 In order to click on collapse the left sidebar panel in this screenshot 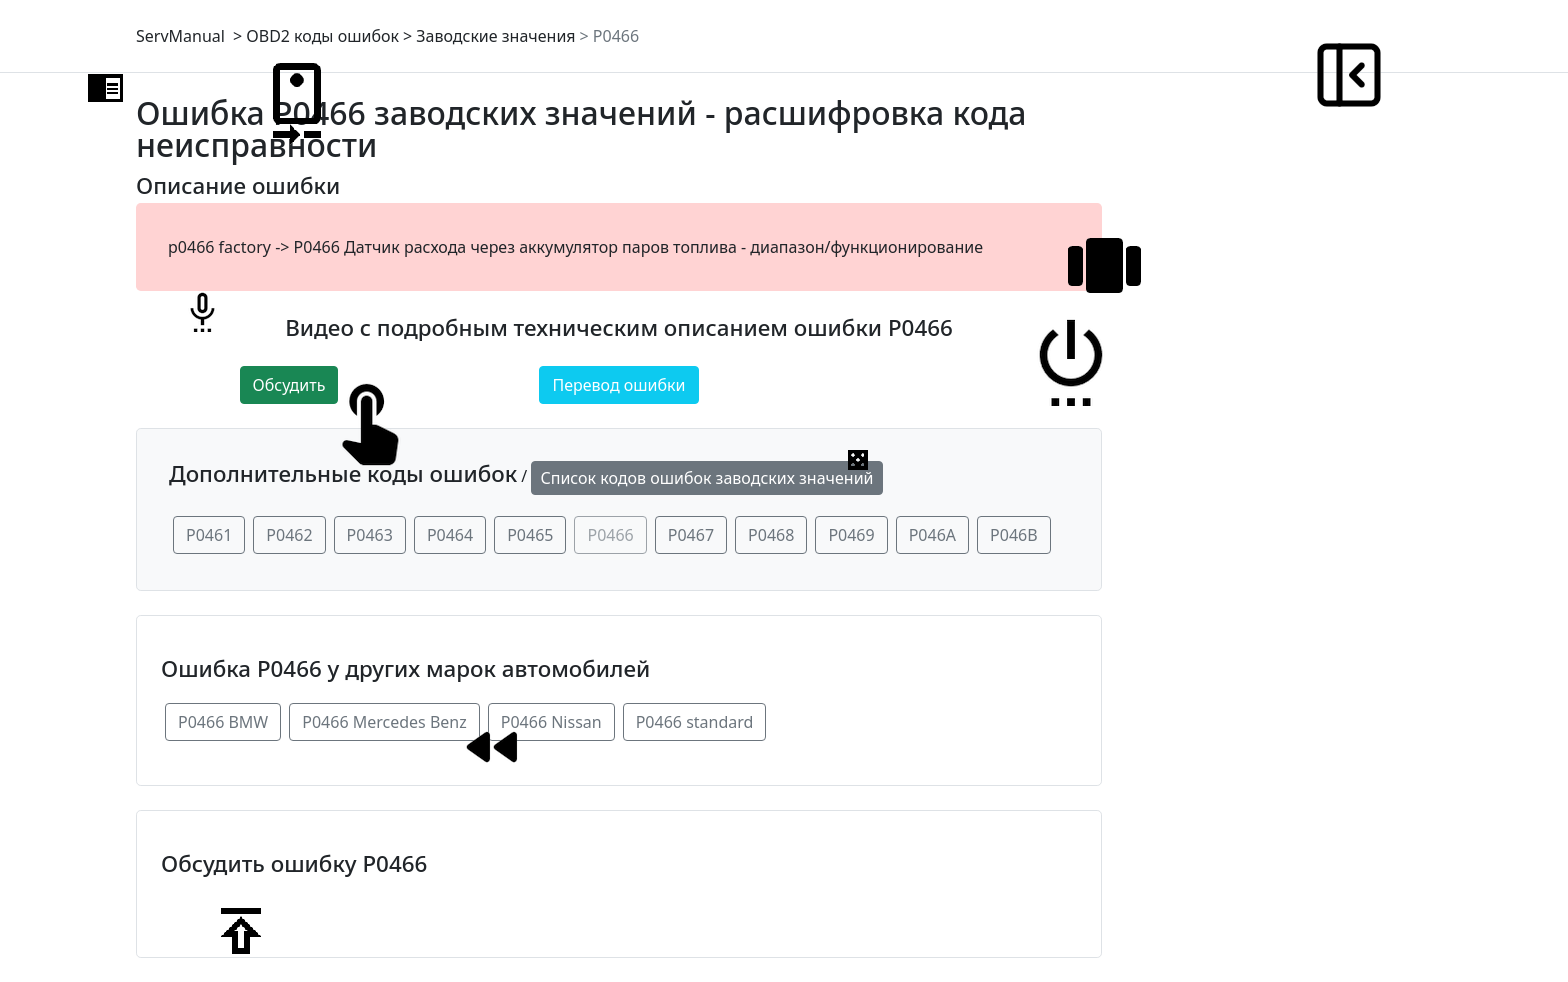, I will do `click(1349, 75)`.